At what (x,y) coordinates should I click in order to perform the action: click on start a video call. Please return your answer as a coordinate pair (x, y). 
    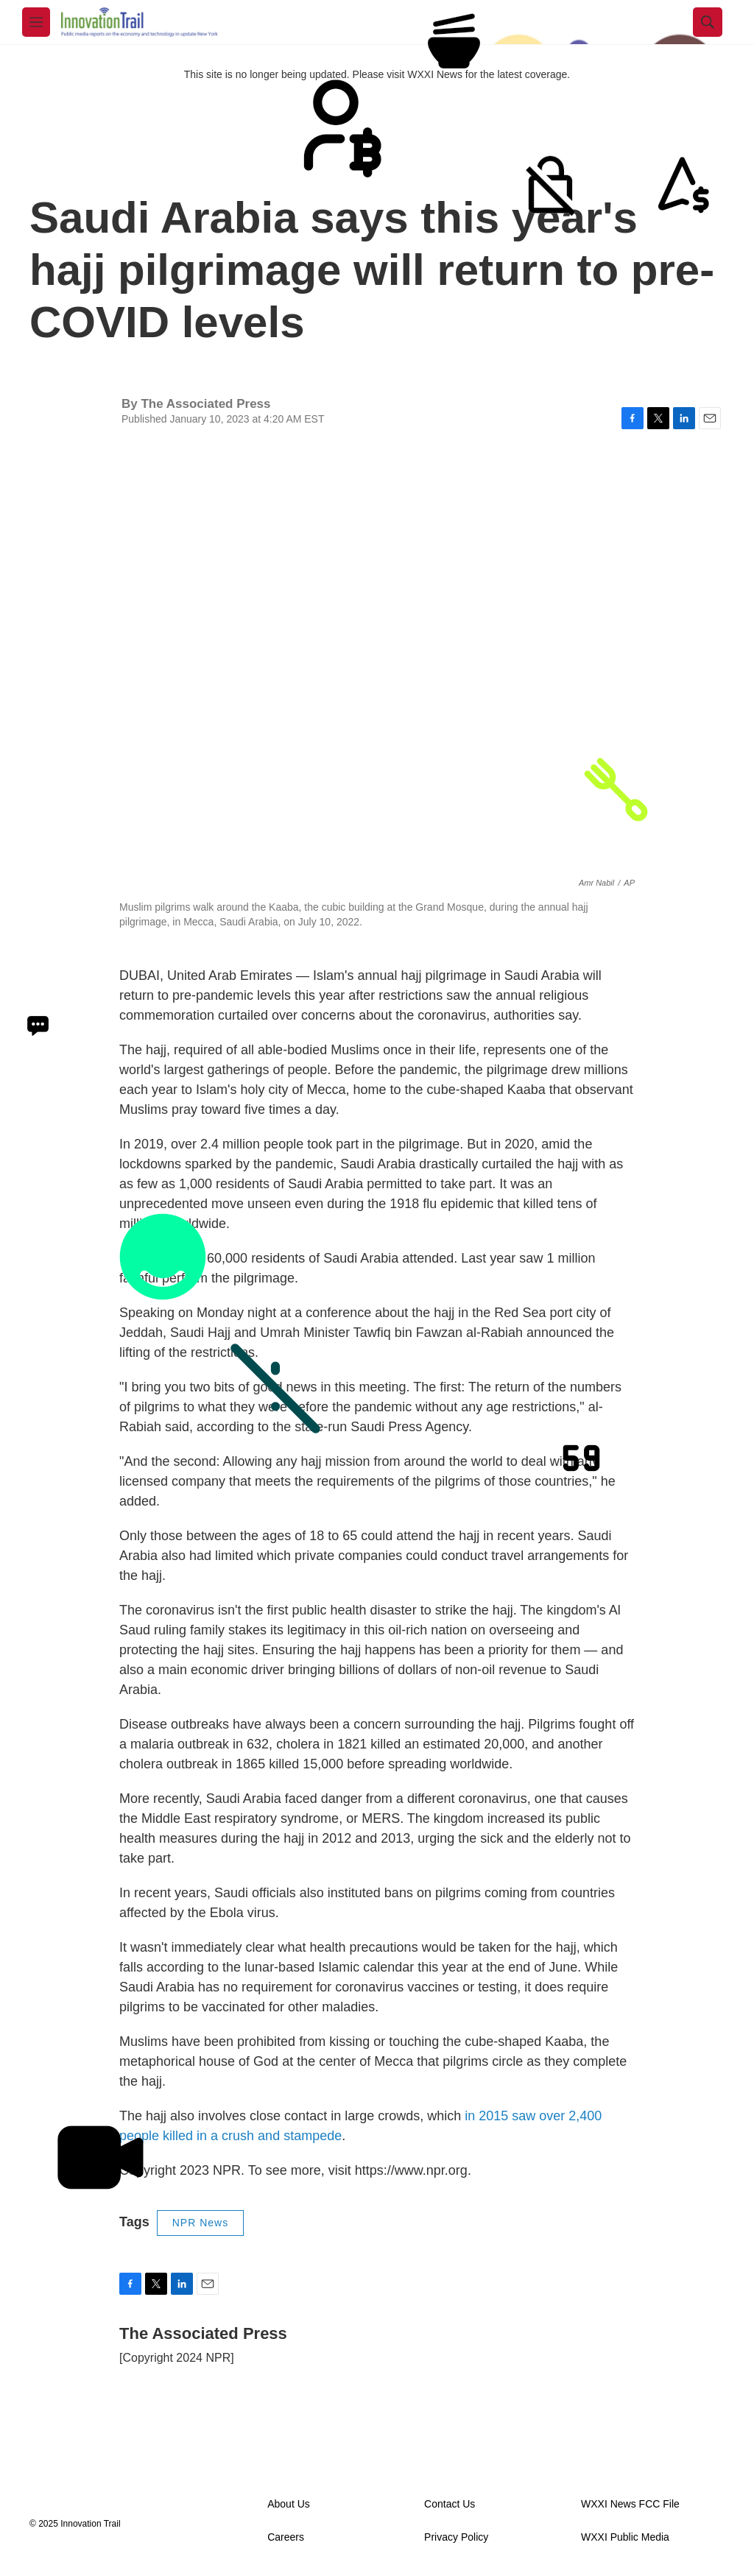
    Looking at the image, I should click on (102, 2157).